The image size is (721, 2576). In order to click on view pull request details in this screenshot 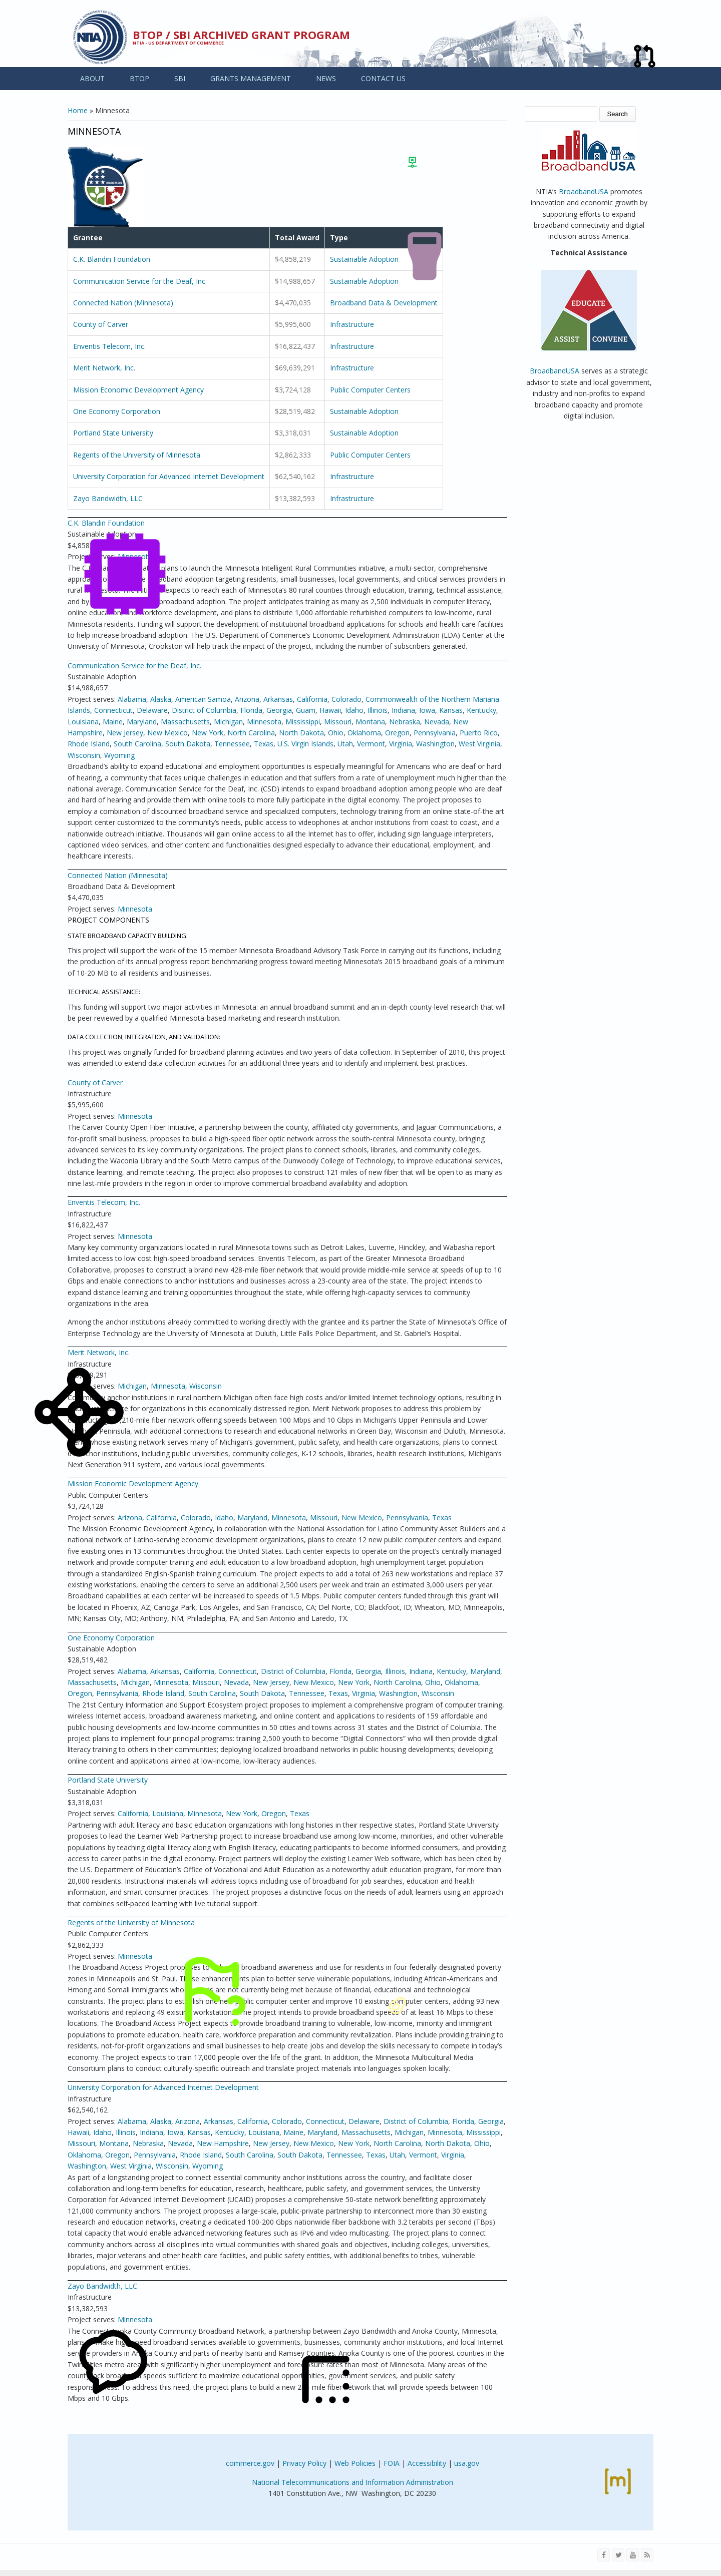, I will do `click(644, 56)`.